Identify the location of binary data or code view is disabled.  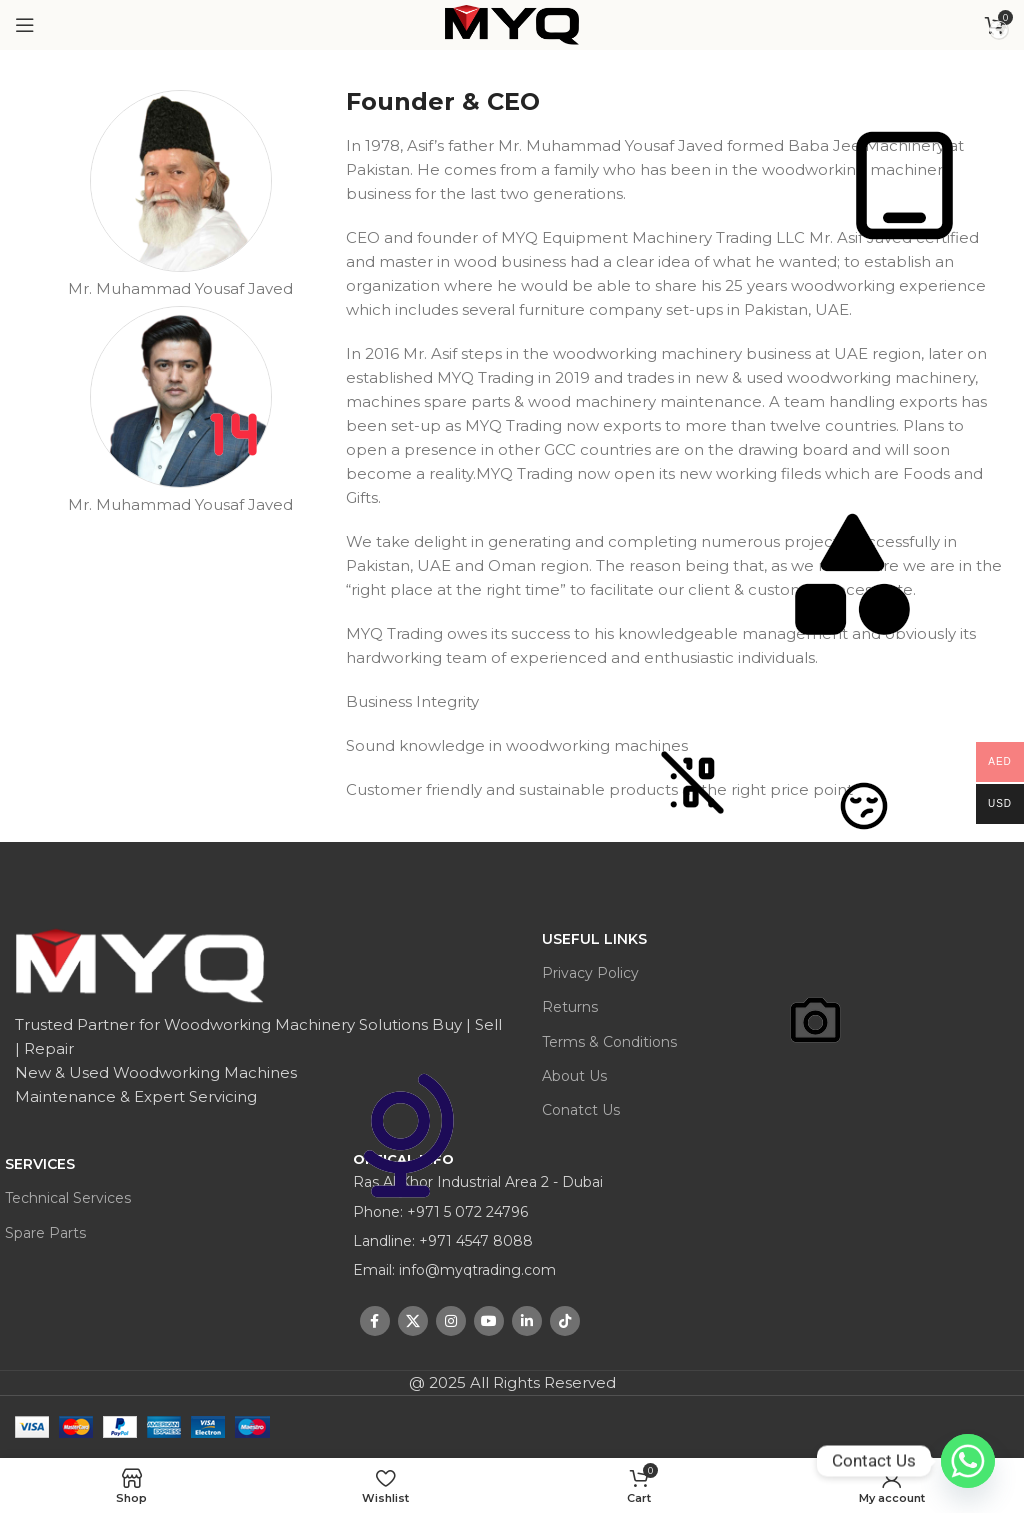
(692, 782).